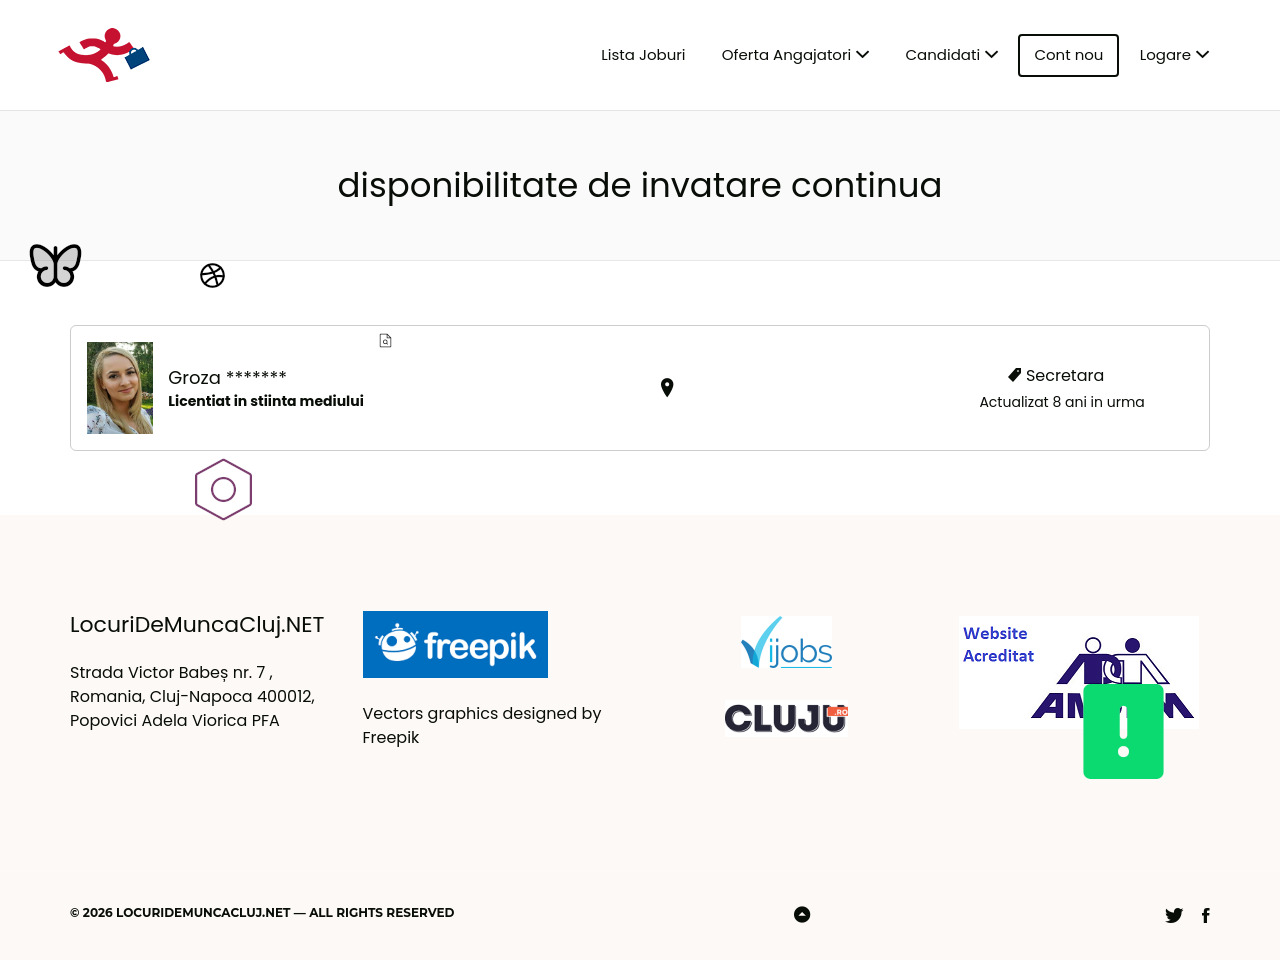  What do you see at coordinates (212, 275) in the screenshot?
I see `open dribbble profile or portfolio` at bounding box center [212, 275].